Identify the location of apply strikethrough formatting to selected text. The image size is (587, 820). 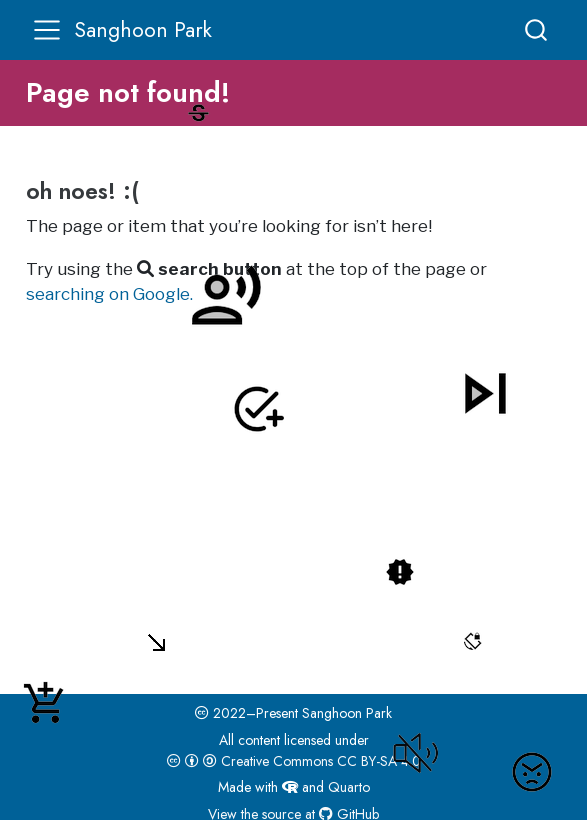
(198, 114).